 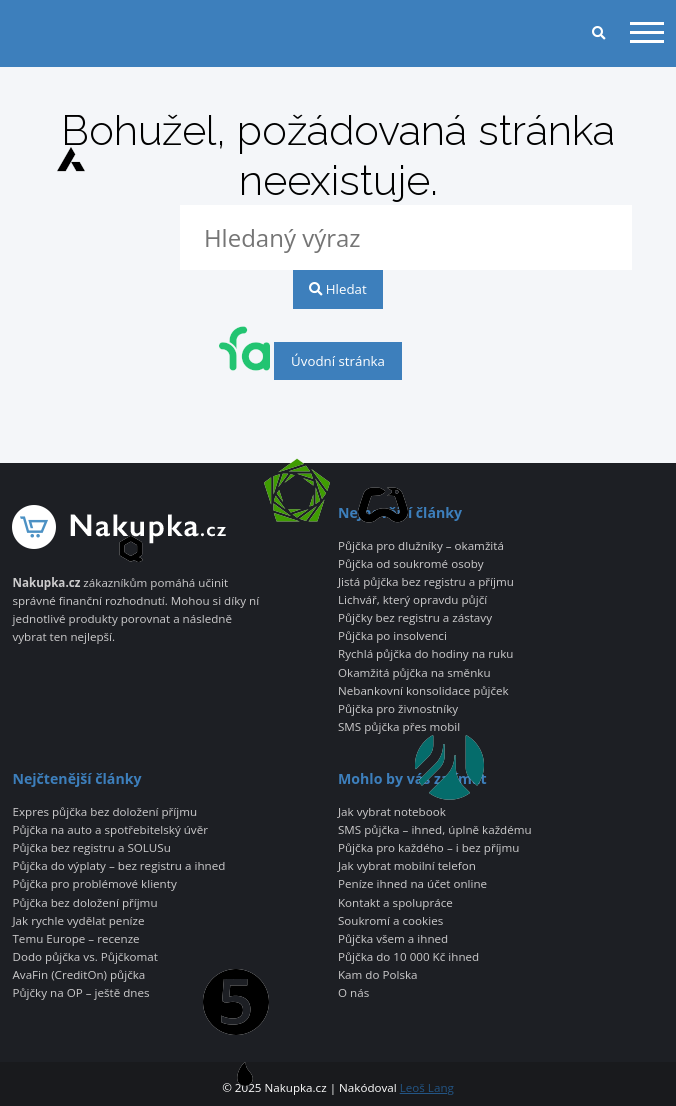 What do you see at coordinates (449, 767) in the screenshot?
I see `roots development framework logo` at bounding box center [449, 767].